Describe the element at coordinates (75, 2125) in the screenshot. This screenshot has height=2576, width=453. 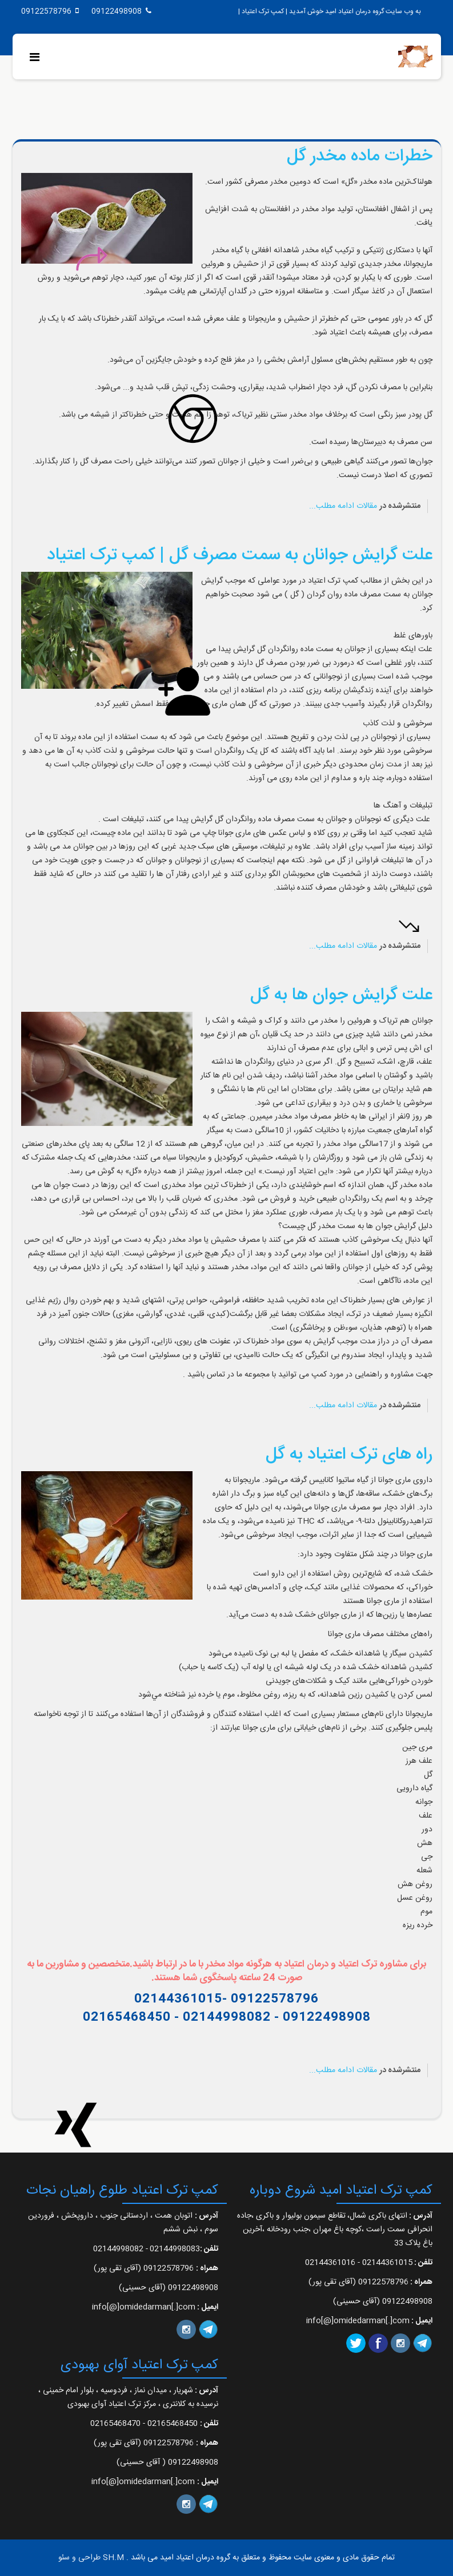
I see `visit xing professional network profile` at that location.